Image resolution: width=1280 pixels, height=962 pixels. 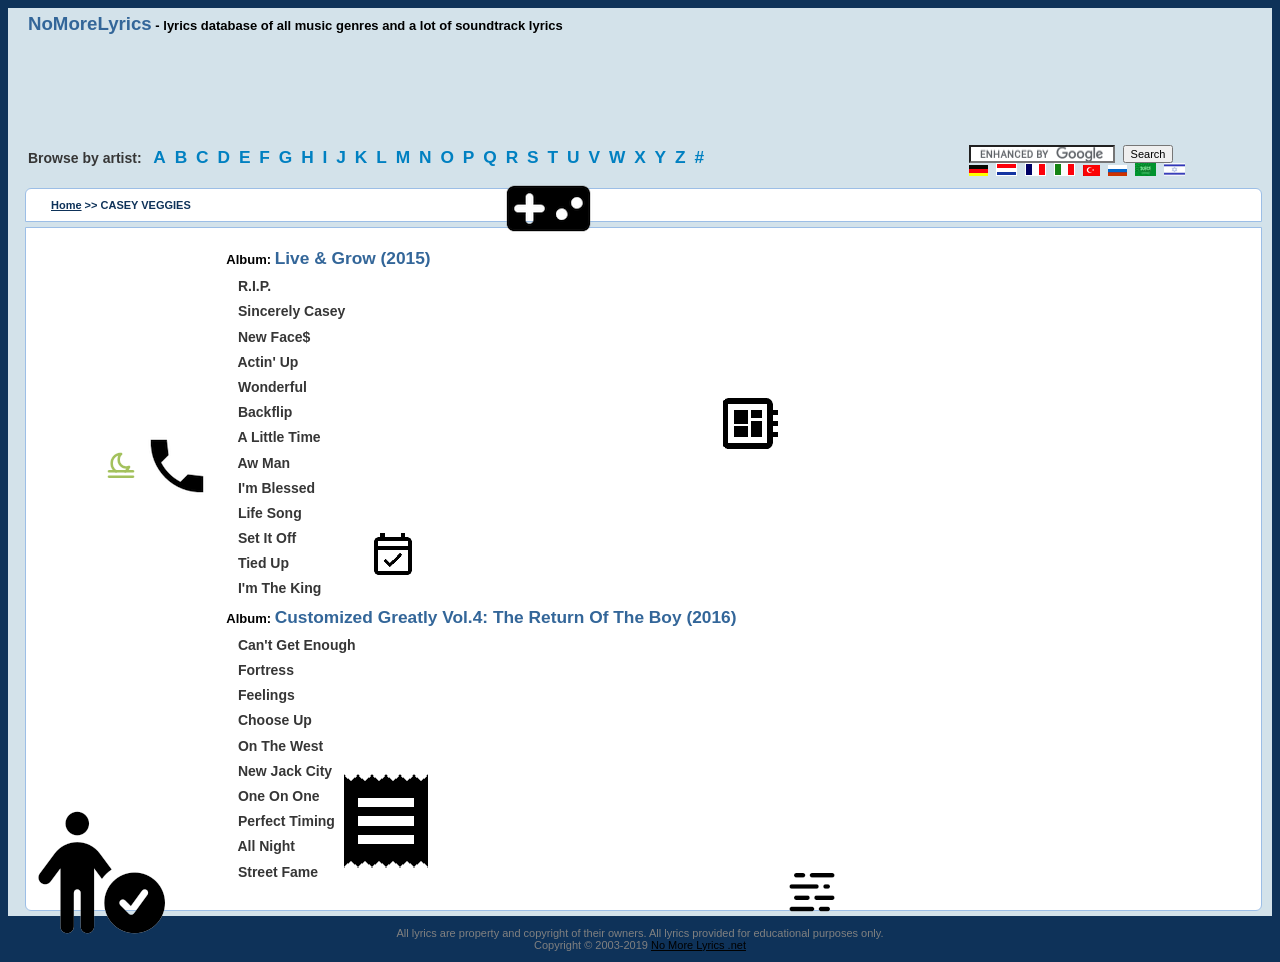 I want to click on make a phone call, so click(x=177, y=466).